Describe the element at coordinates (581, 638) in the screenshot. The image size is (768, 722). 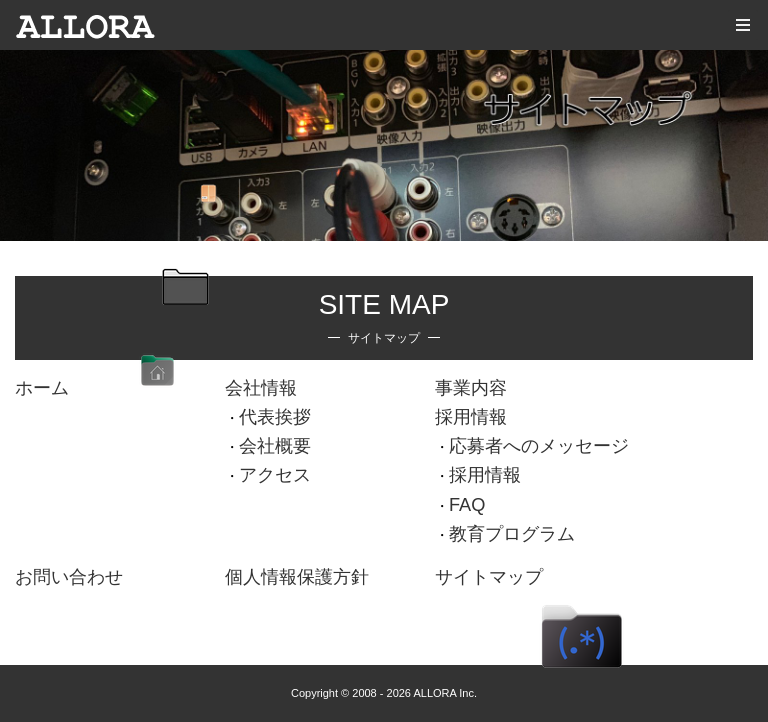
I see `folder containing regular expression files or scripts` at that location.